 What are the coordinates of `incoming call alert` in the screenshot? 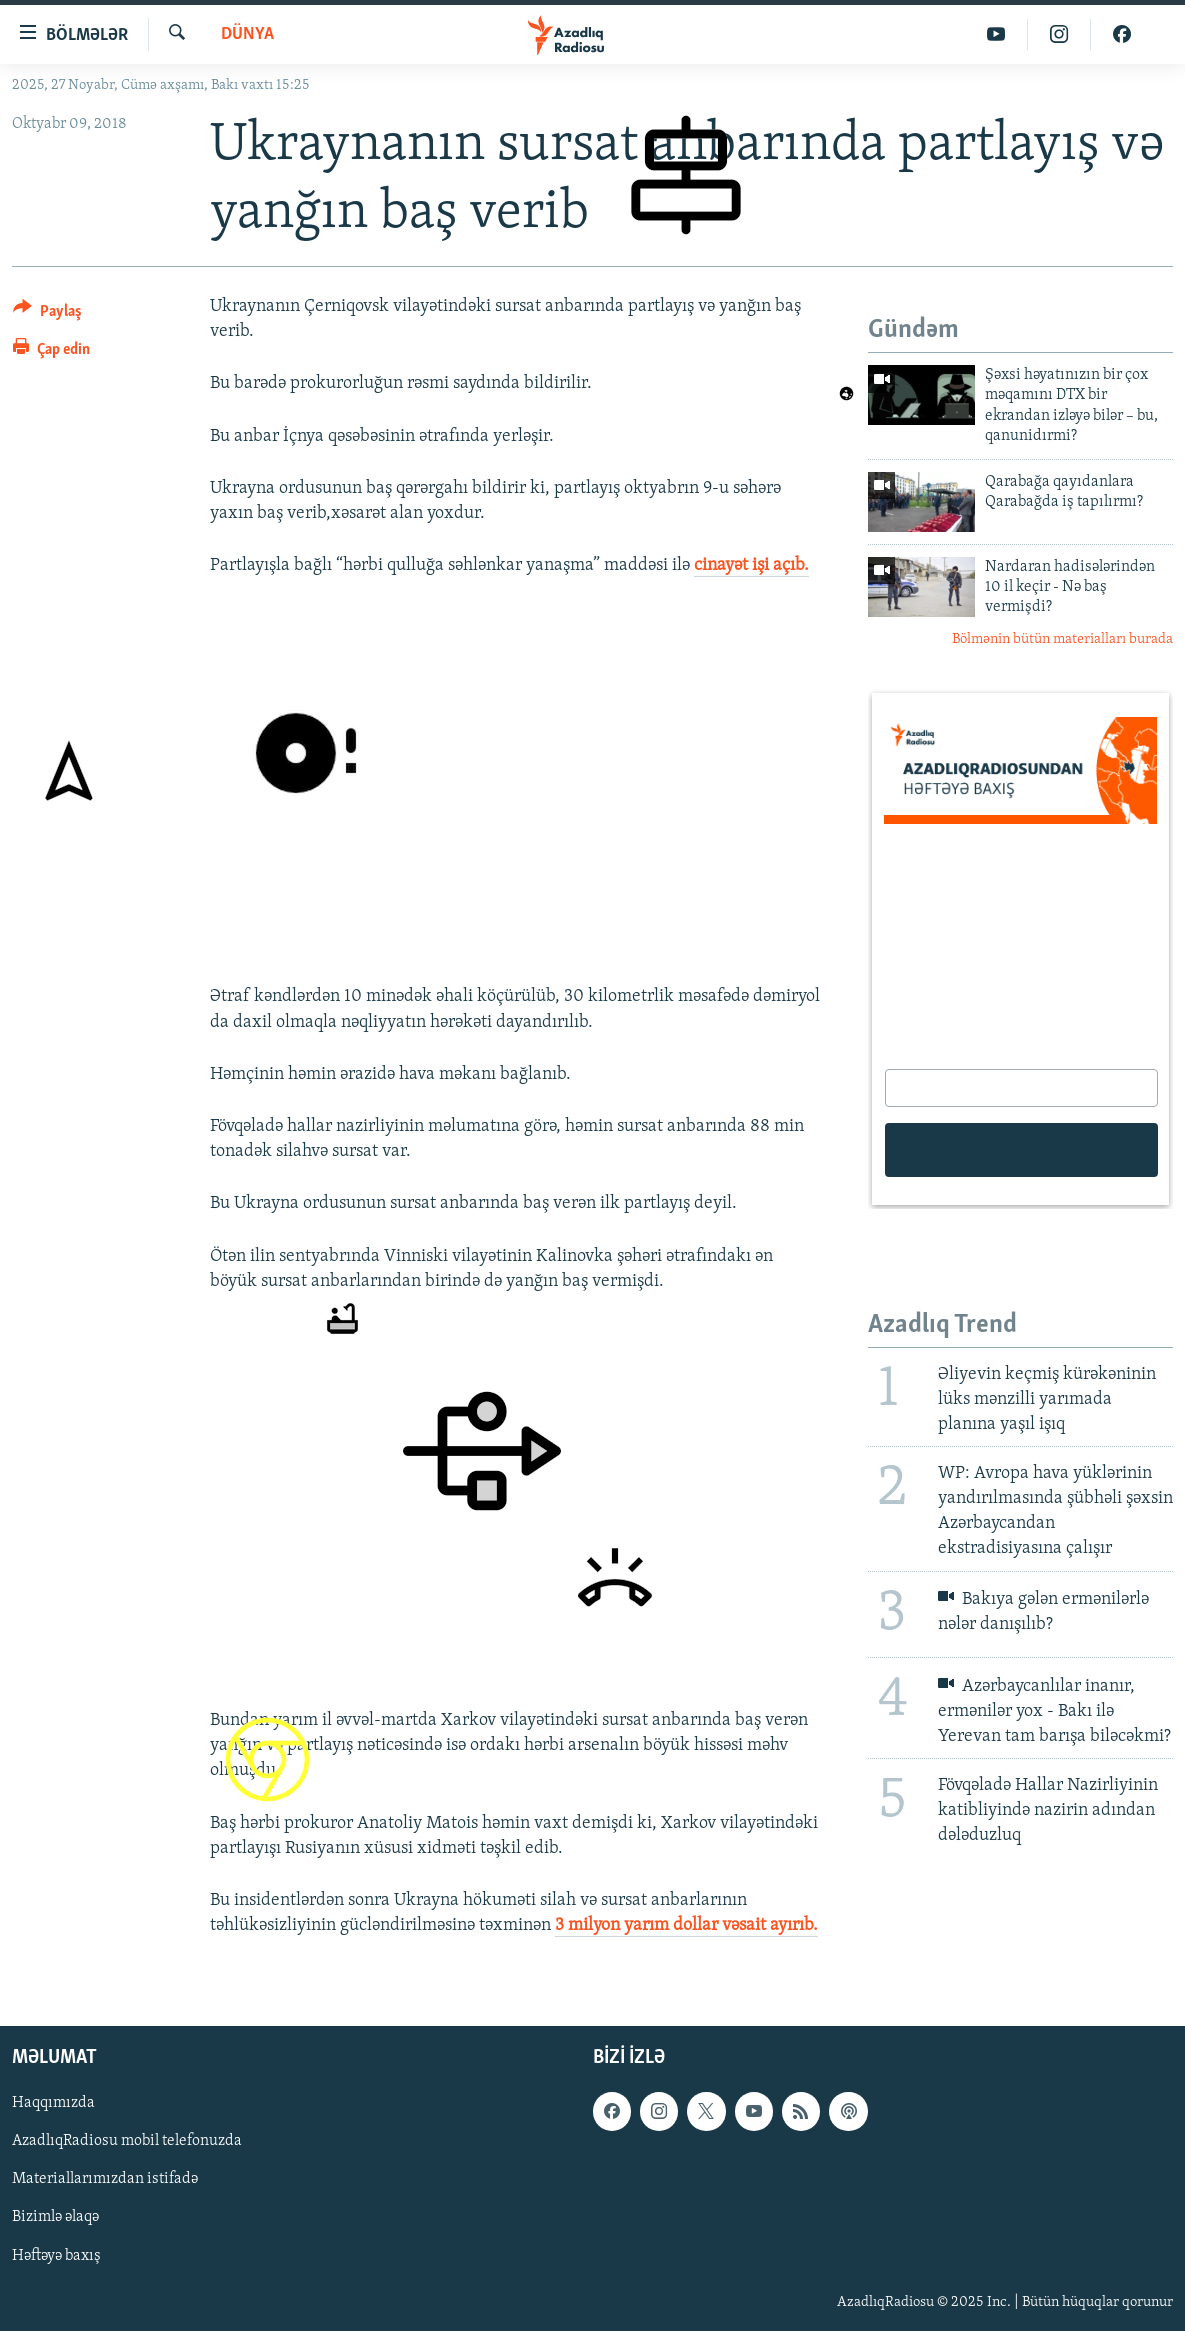 It's located at (615, 1579).